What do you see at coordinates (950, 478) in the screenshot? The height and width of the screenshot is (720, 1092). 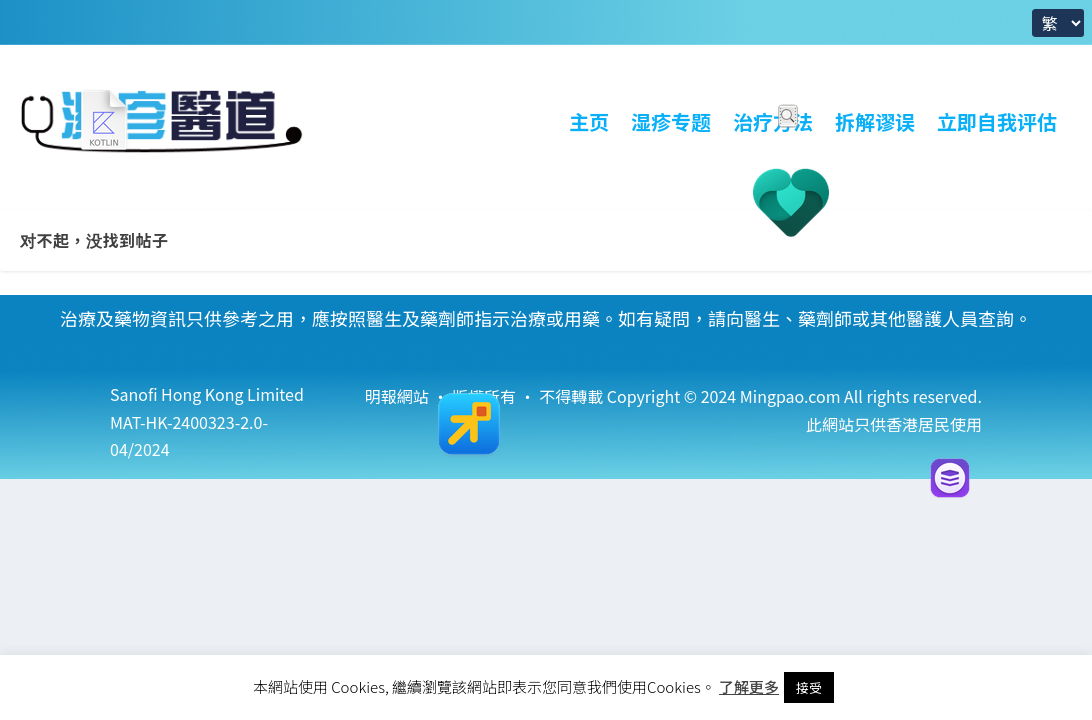 I see `open stack app for organizing files or content` at bounding box center [950, 478].